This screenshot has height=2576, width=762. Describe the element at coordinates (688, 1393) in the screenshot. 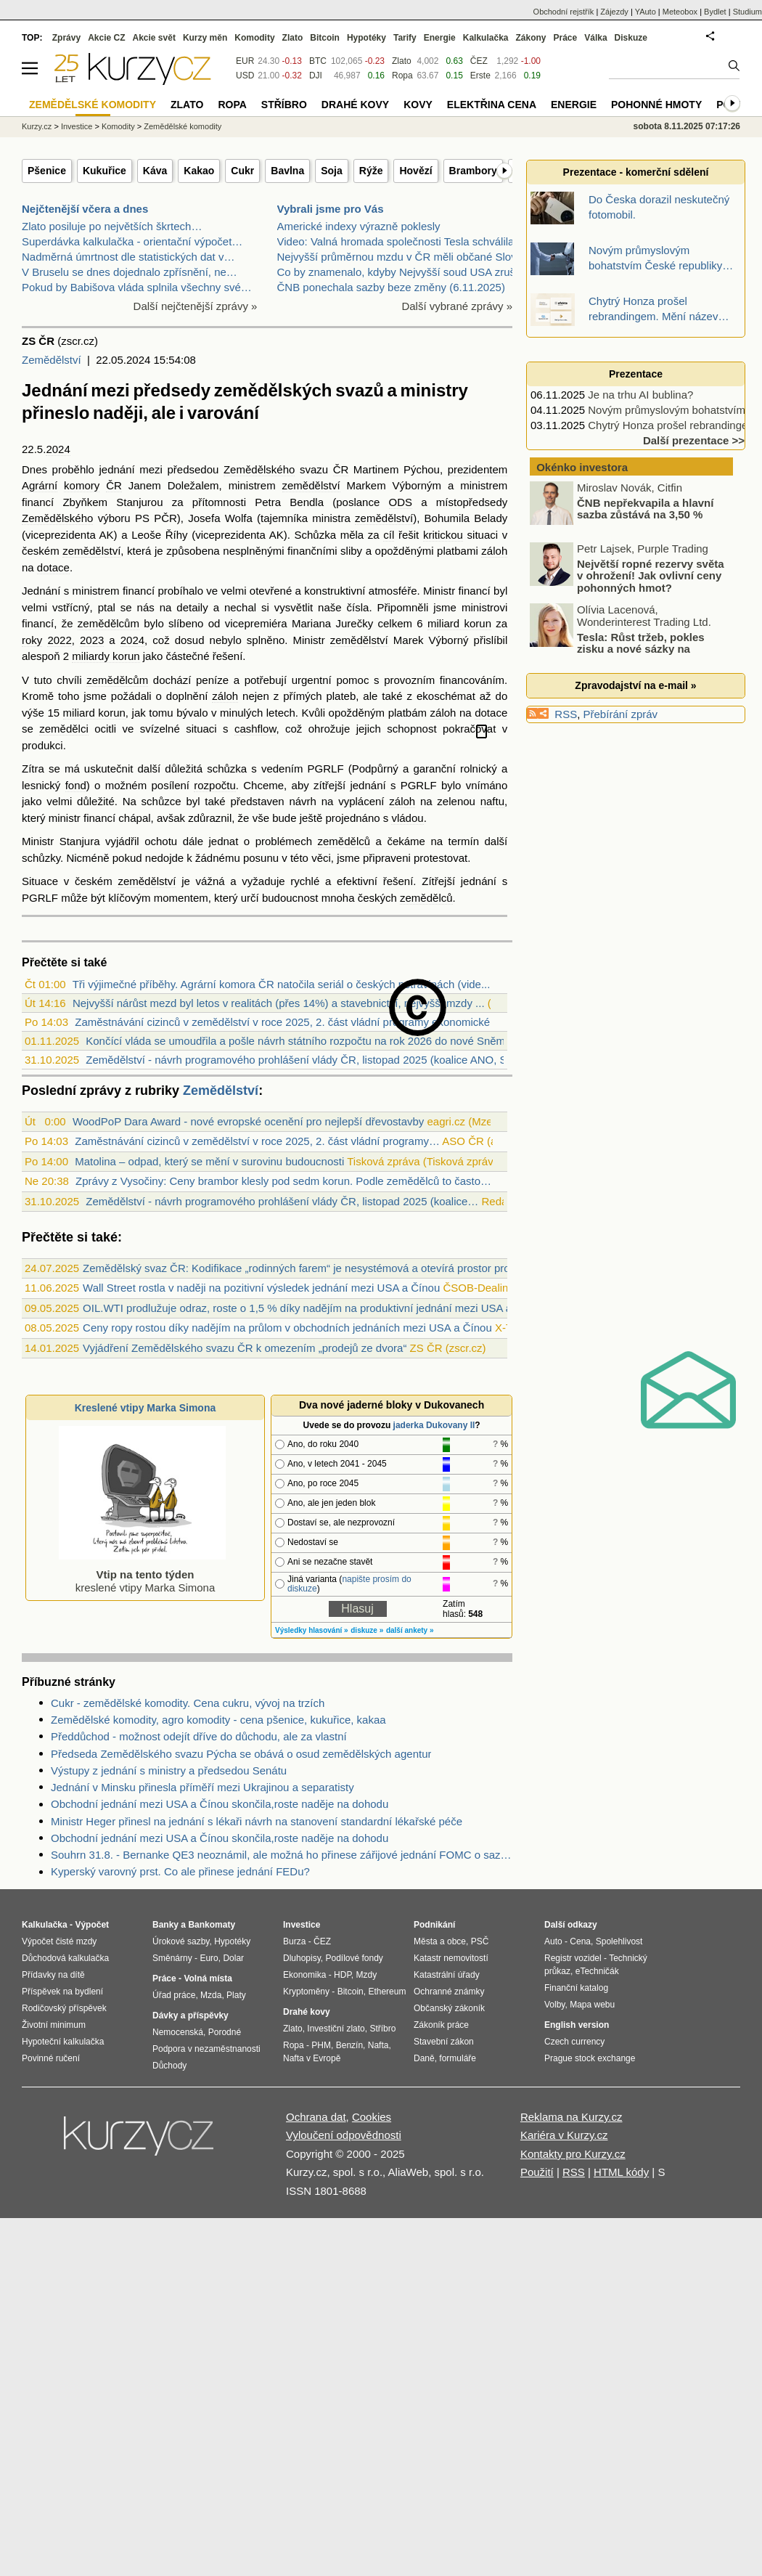

I see `view read messages` at that location.